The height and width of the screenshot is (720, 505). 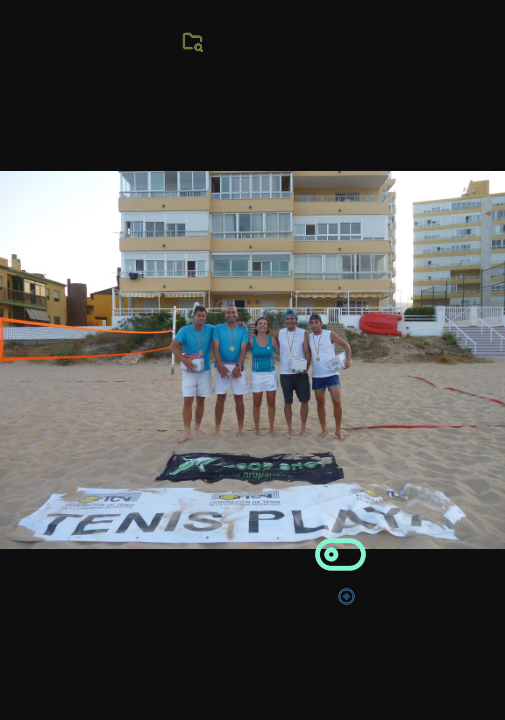 What do you see at coordinates (346, 596) in the screenshot?
I see `add a new item` at bounding box center [346, 596].